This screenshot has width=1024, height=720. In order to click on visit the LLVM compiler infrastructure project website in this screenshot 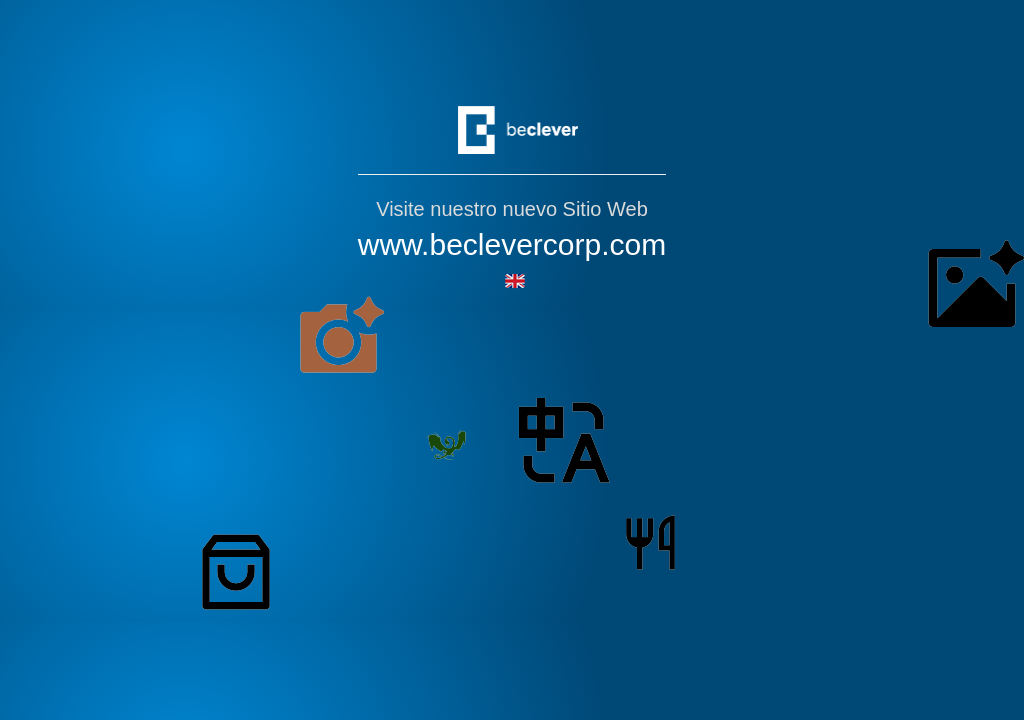, I will do `click(446, 444)`.